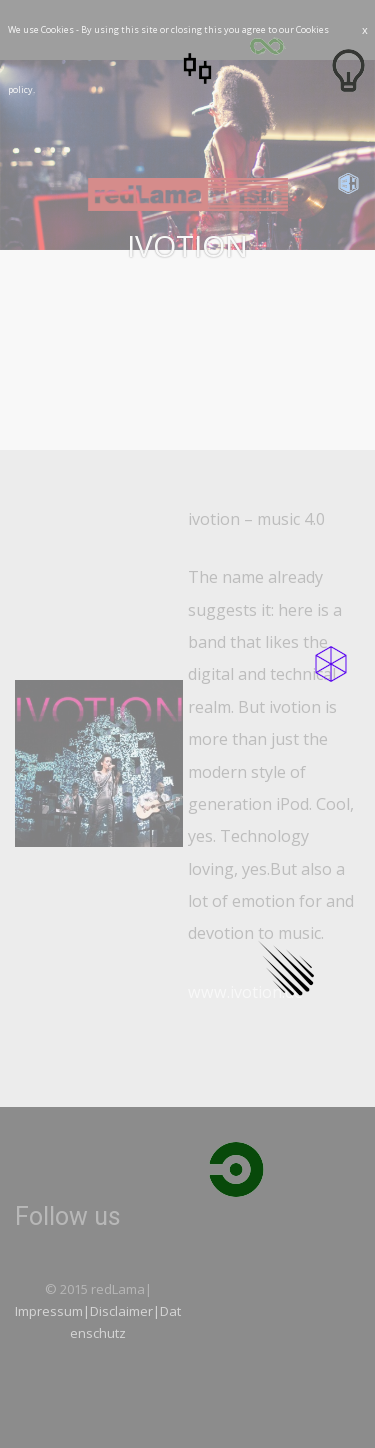 The image size is (375, 1448). What do you see at coordinates (331, 664) in the screenshot?
I see `vfairs virtual events platform logo` at bounding box center [331, 664].